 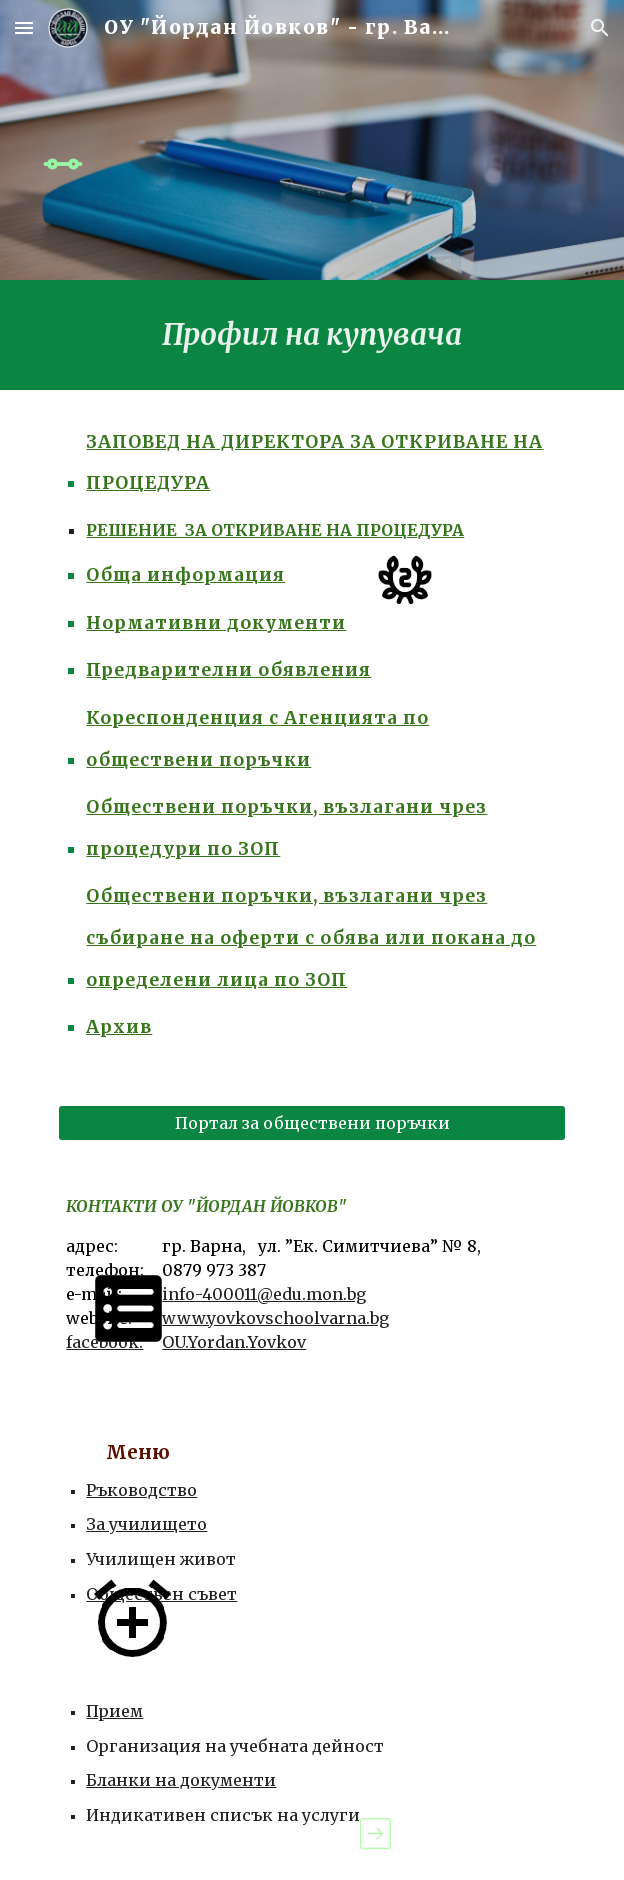 What do you see at coordinates (375, 1833) in the screenshot?
I see `navigate to the next item or screen` at bounding box center [375, 1833].